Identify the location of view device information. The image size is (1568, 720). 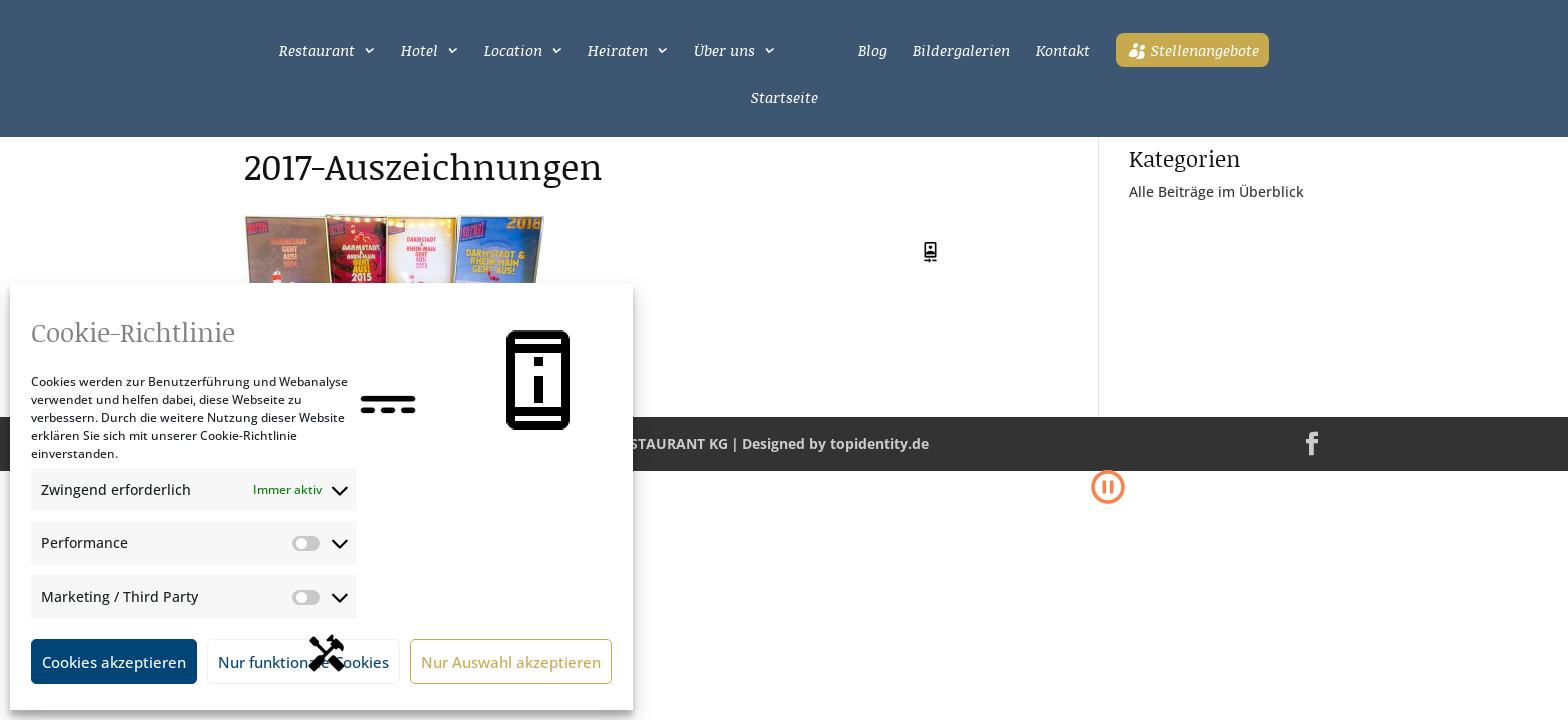
(538, 380).